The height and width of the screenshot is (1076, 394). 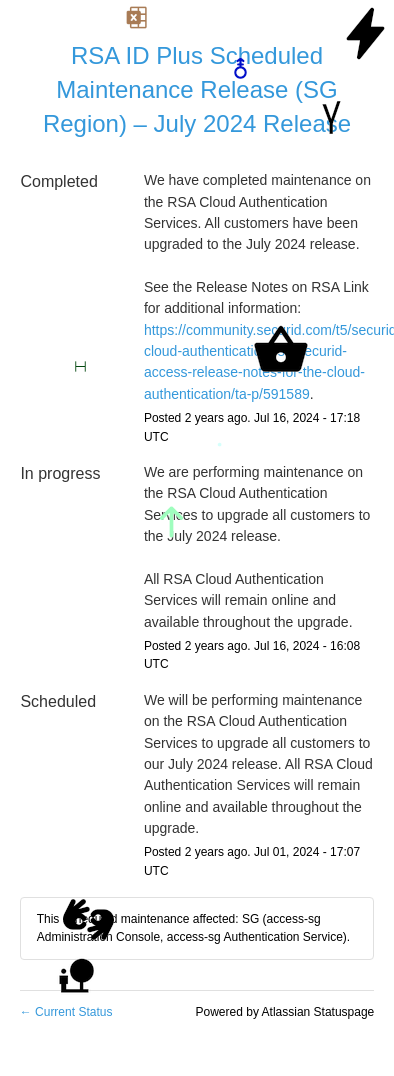 I want to click on open Microsoft Excel, so click(x=137, y=17).